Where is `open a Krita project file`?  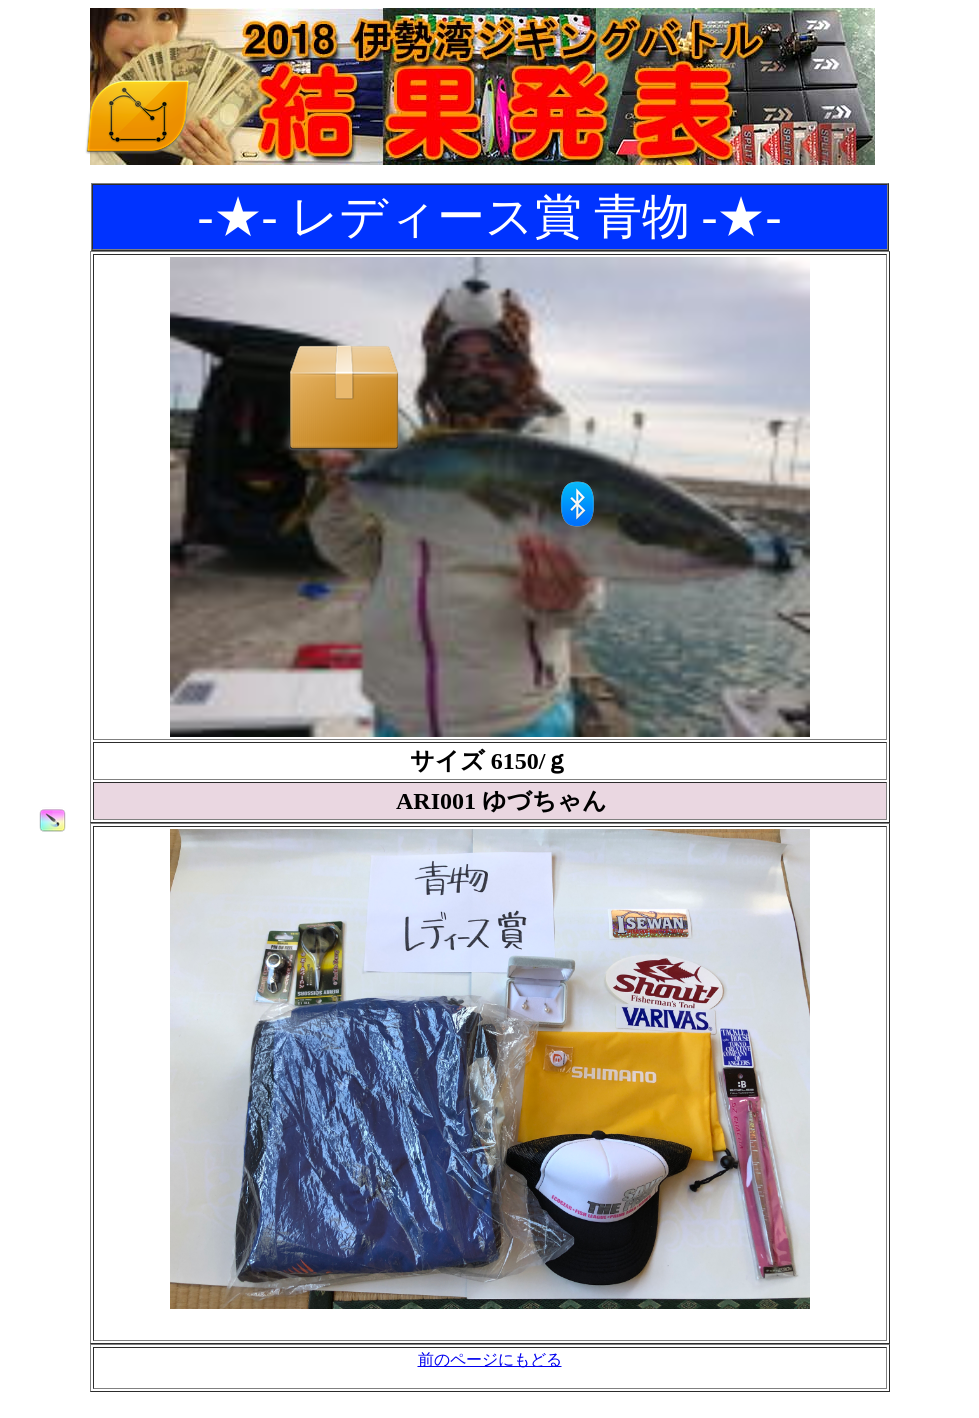
open a Krita project file is located at coordinates (52, 819).